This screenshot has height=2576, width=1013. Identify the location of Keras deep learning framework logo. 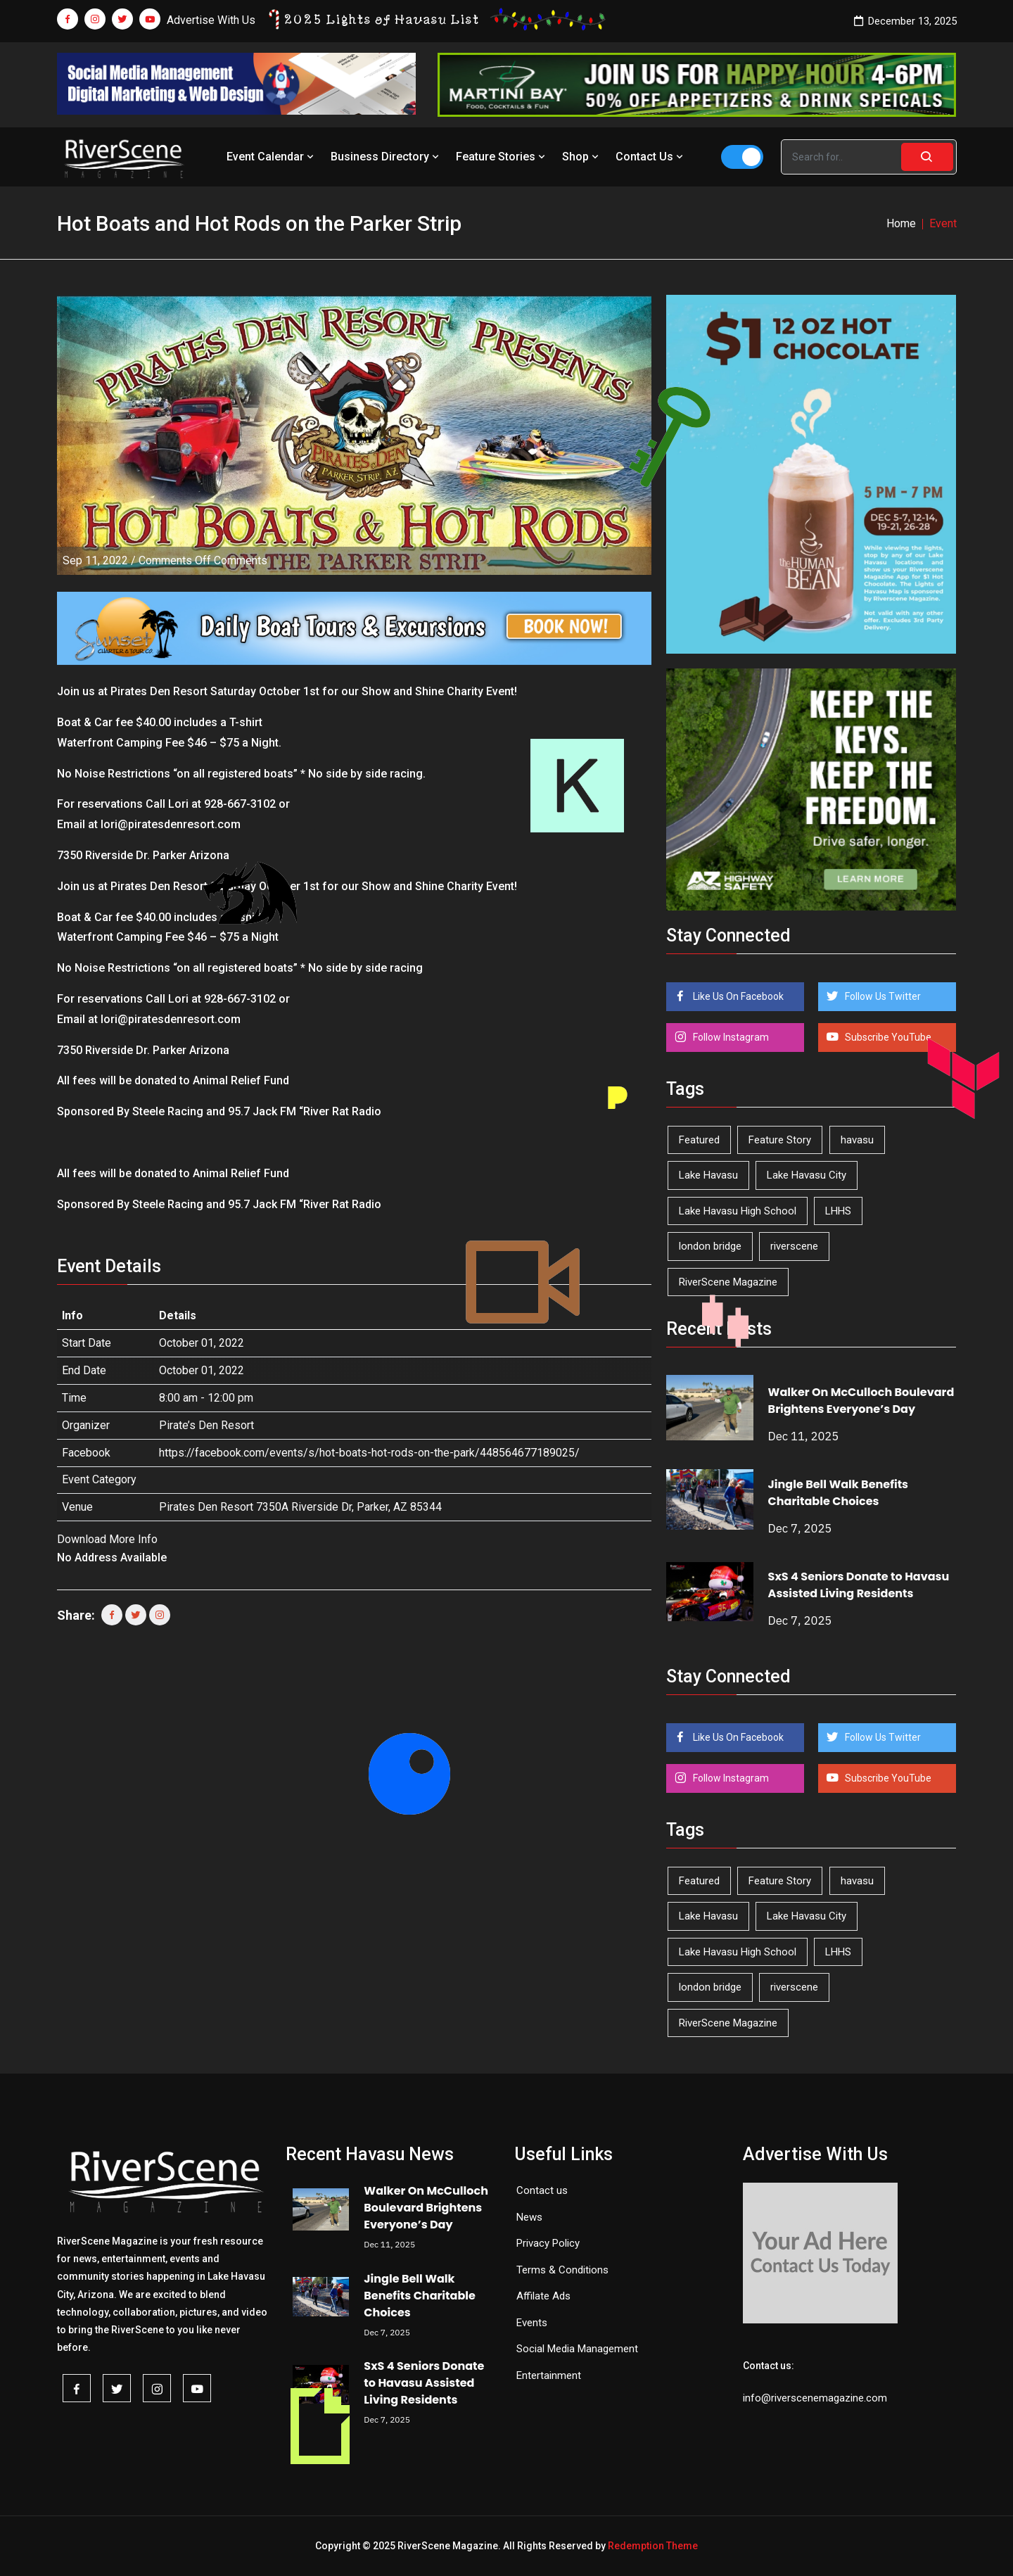
(577, 785).